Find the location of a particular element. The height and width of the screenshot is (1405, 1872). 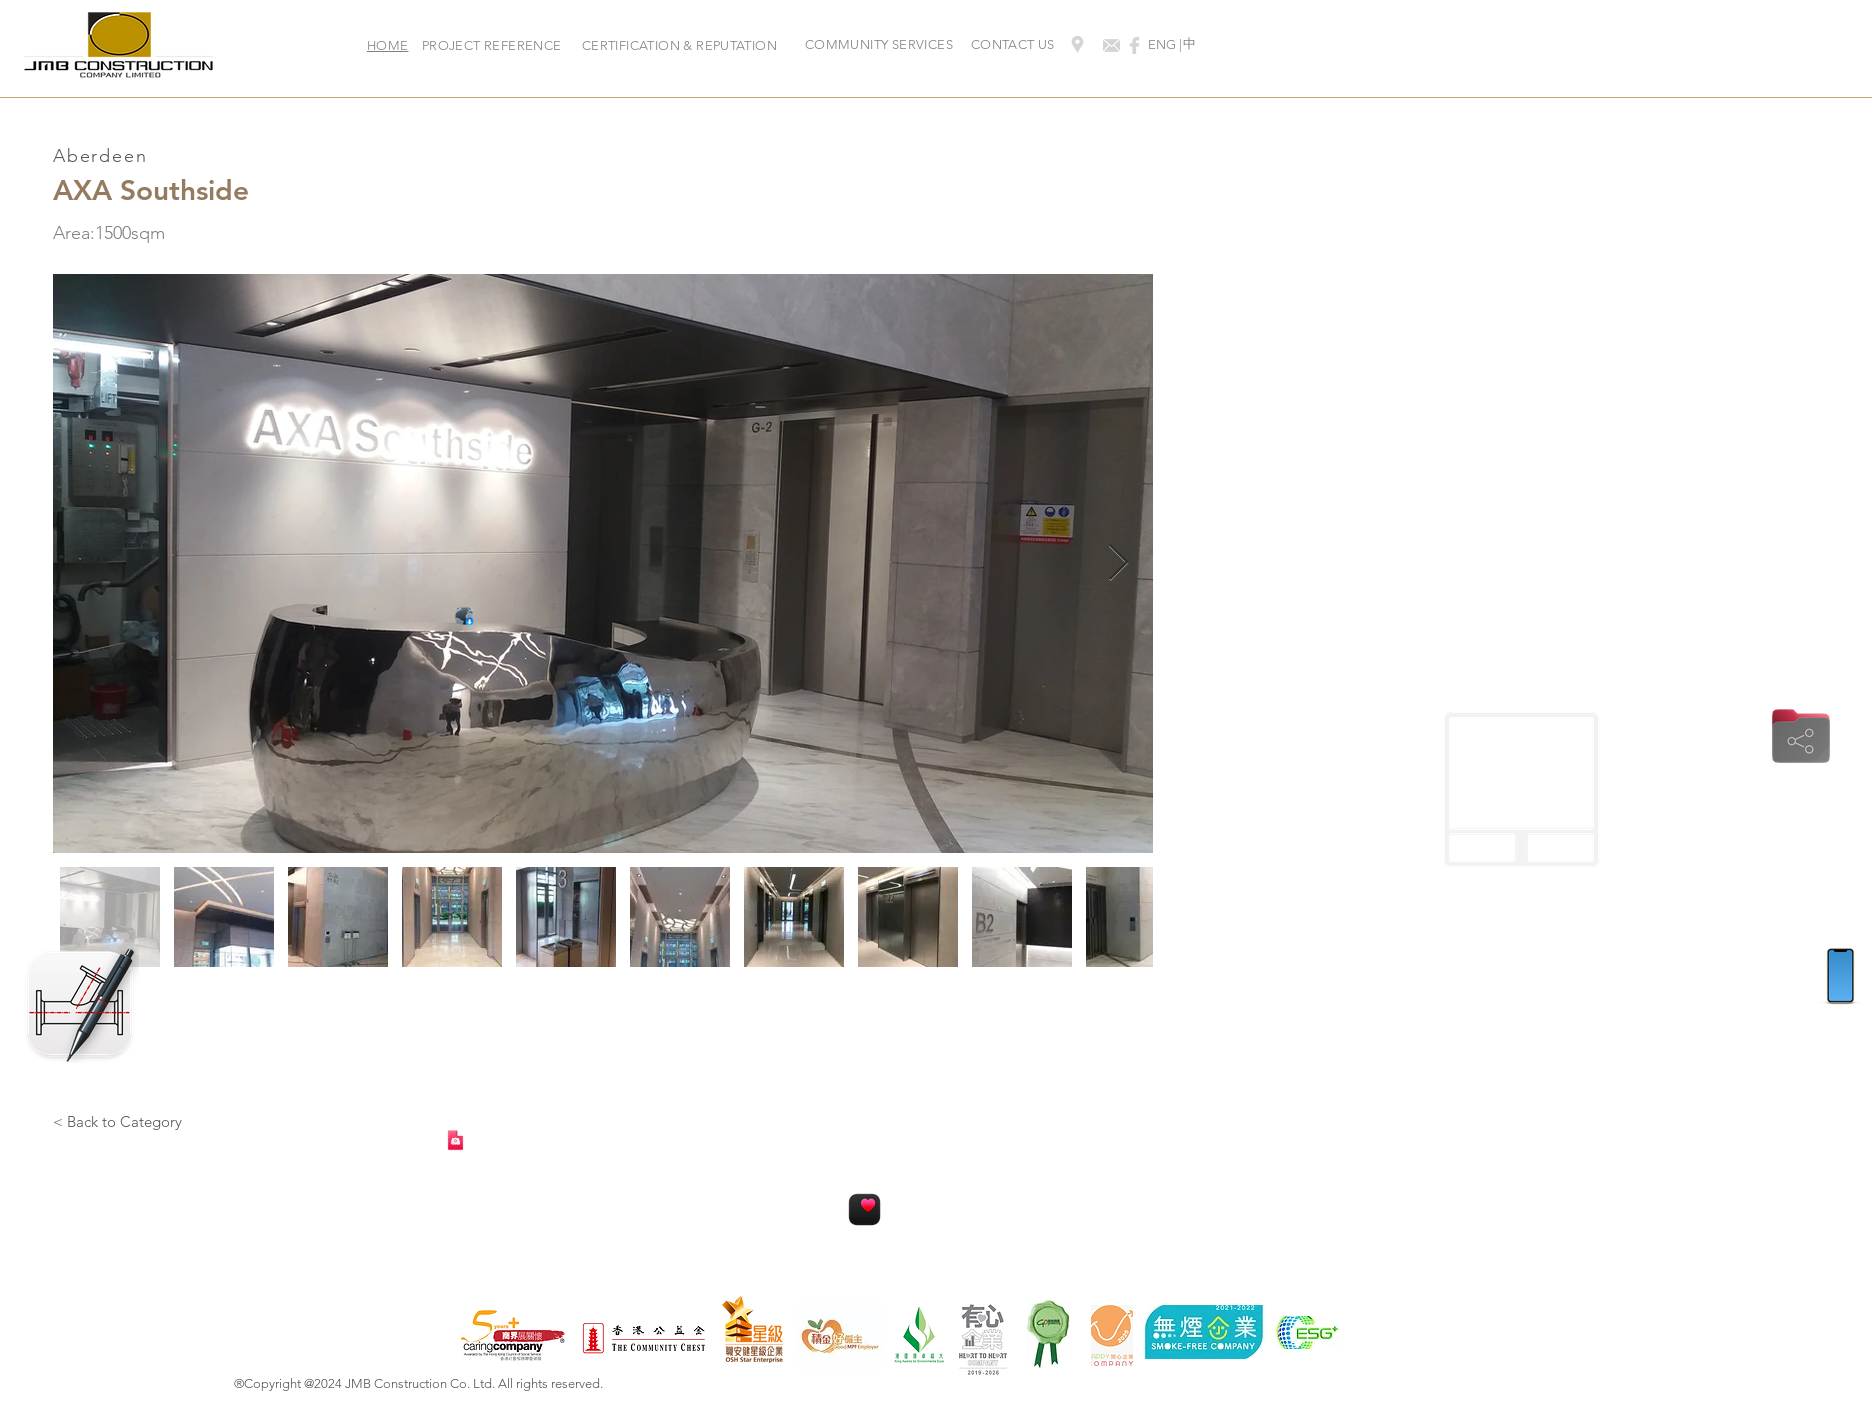

a partially downloaded or incomplete email message file is located at coordinates (455, 1140).